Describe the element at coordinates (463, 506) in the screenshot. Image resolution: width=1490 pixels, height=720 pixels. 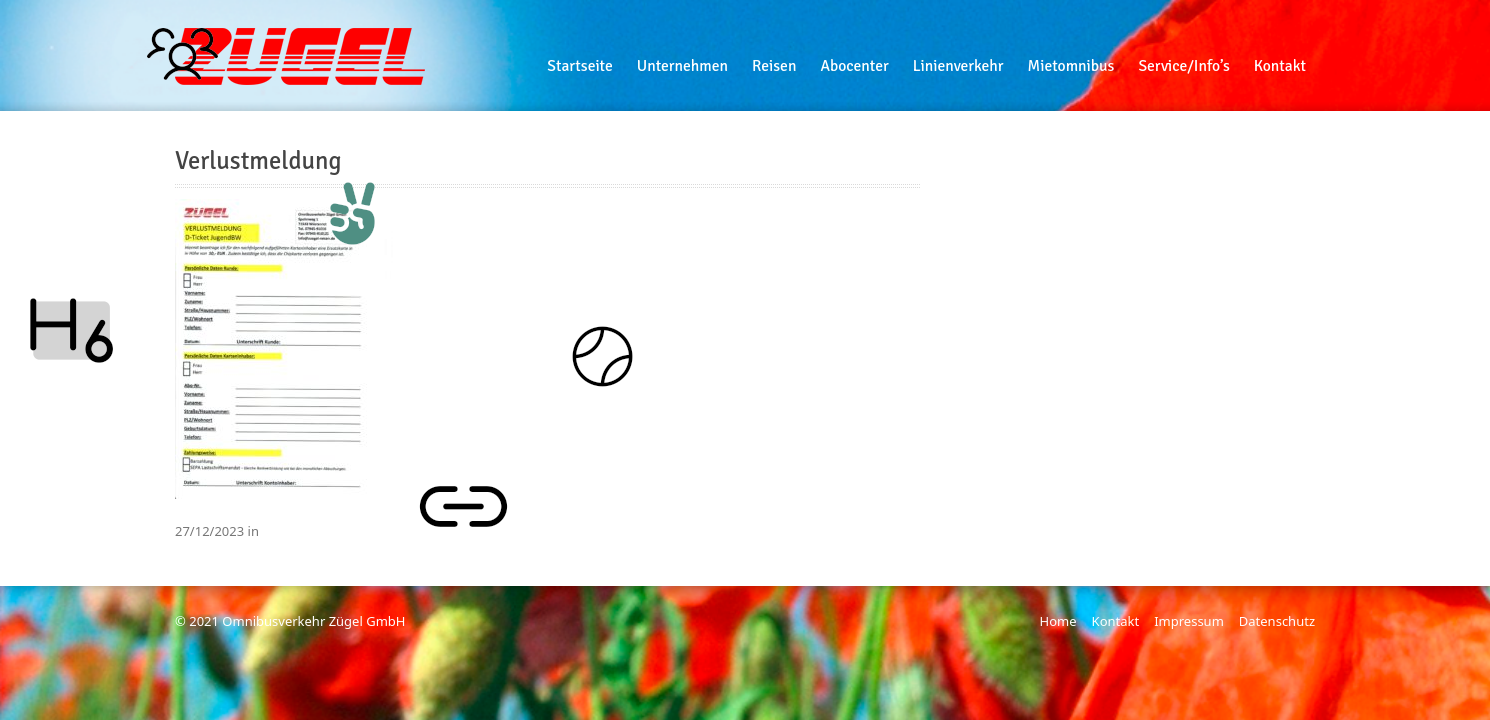
I see `copy link to clipboard` at that location.